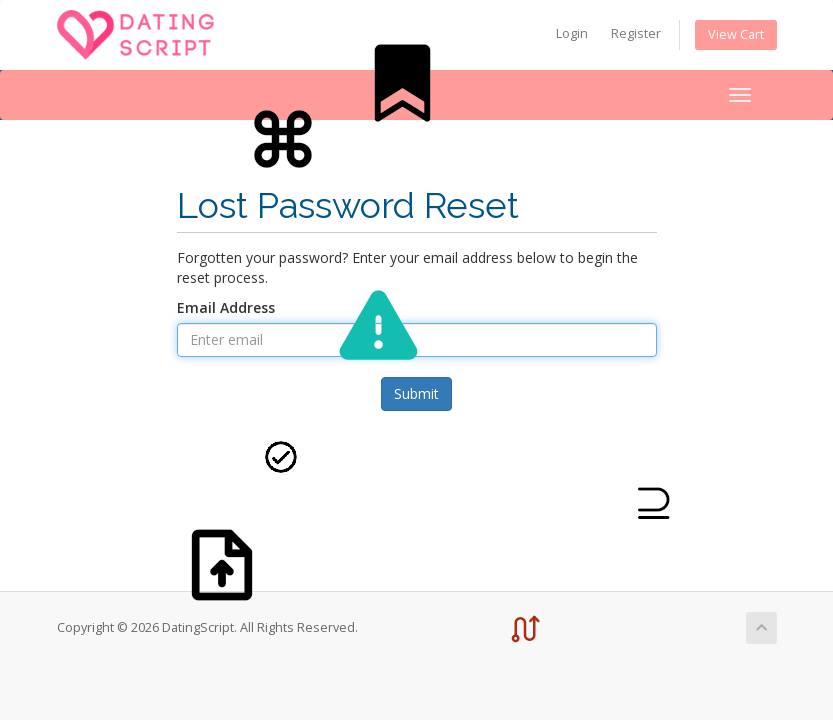  I want to click on indicates a superset relationship in mathematical notation, so click(653, 504).